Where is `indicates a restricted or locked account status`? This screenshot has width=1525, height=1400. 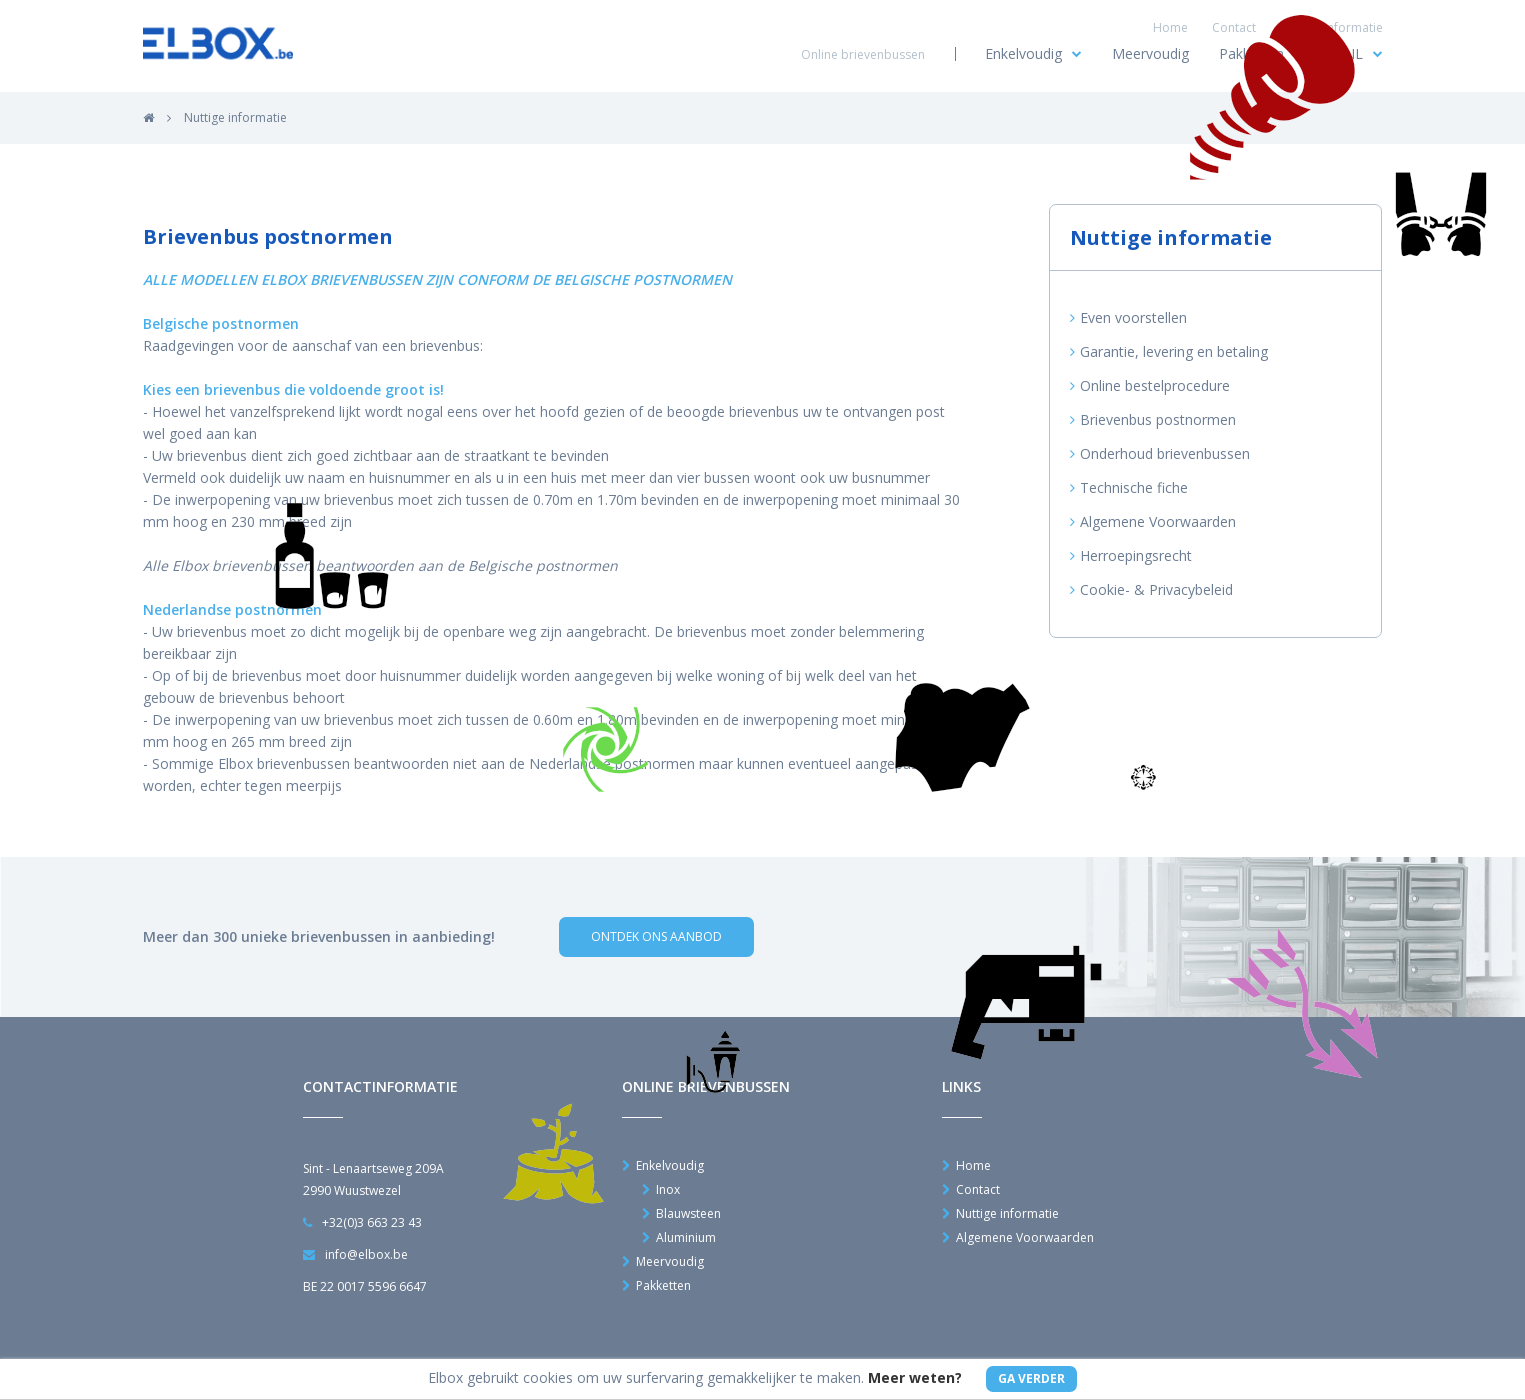
indicates a restricted or locked account status is located at coordinates (1441, 218).